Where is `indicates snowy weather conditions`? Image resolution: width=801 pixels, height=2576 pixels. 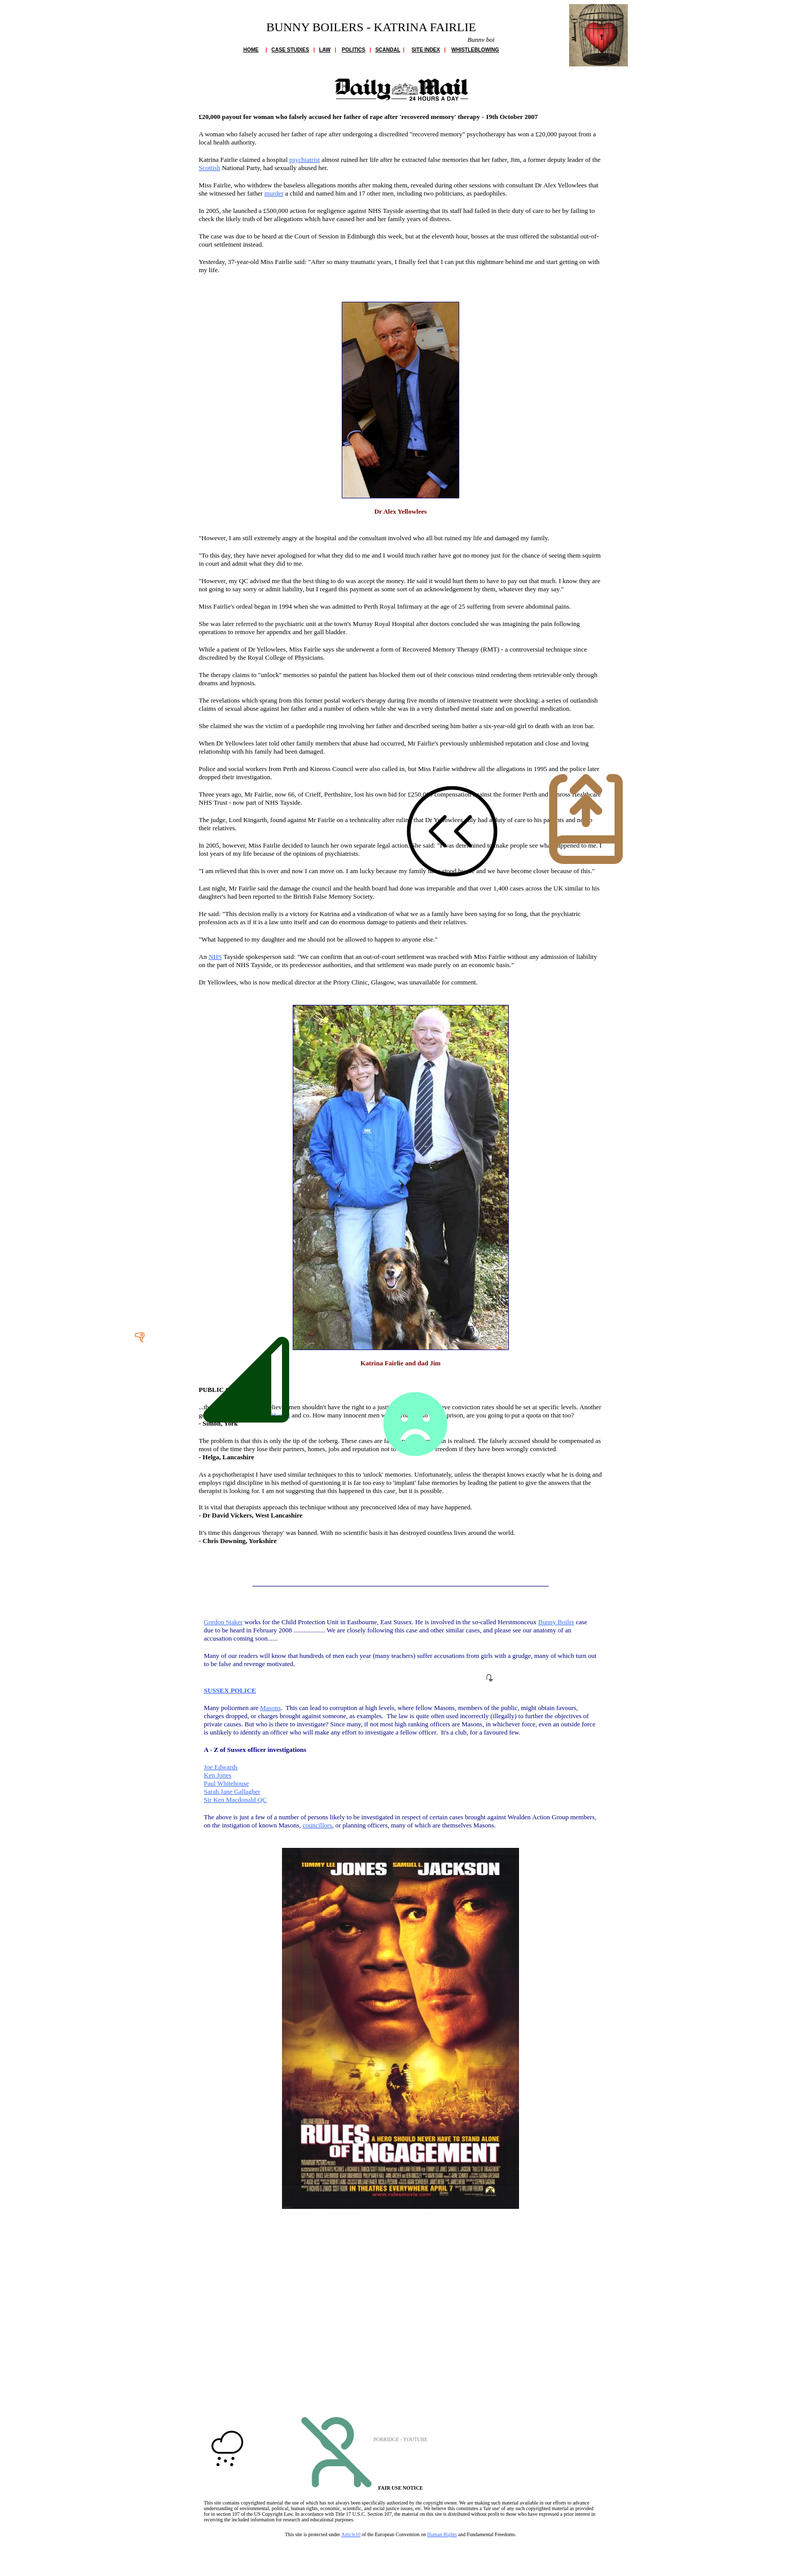 indicates snowy weather conditions is located at coordinates (227, 2448).